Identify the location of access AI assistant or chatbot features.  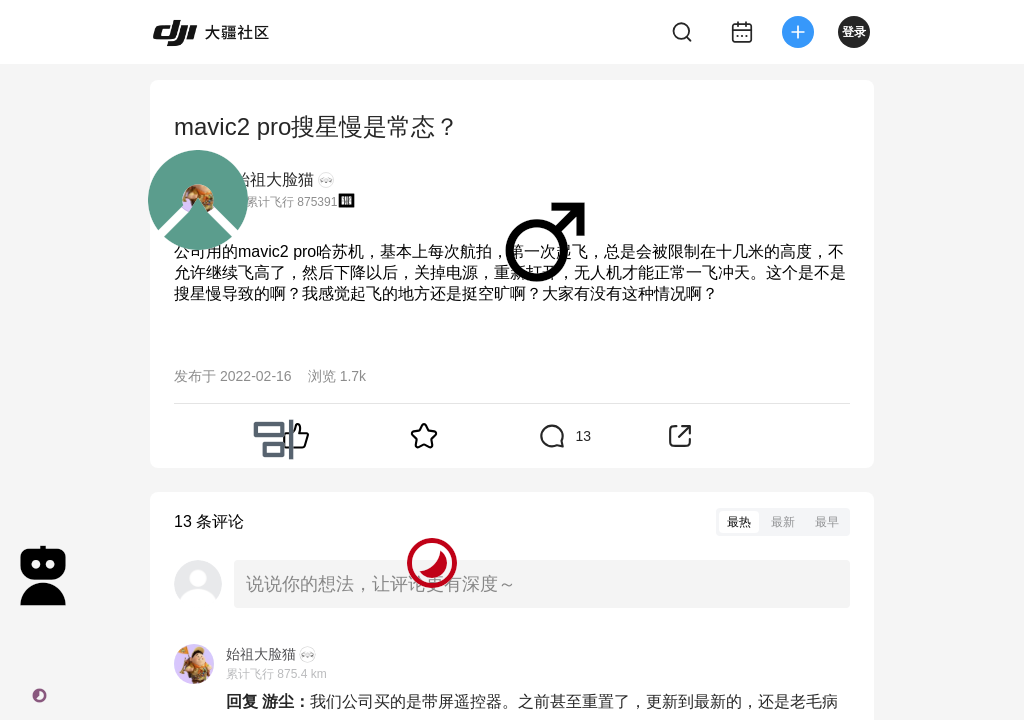
(43, 577).